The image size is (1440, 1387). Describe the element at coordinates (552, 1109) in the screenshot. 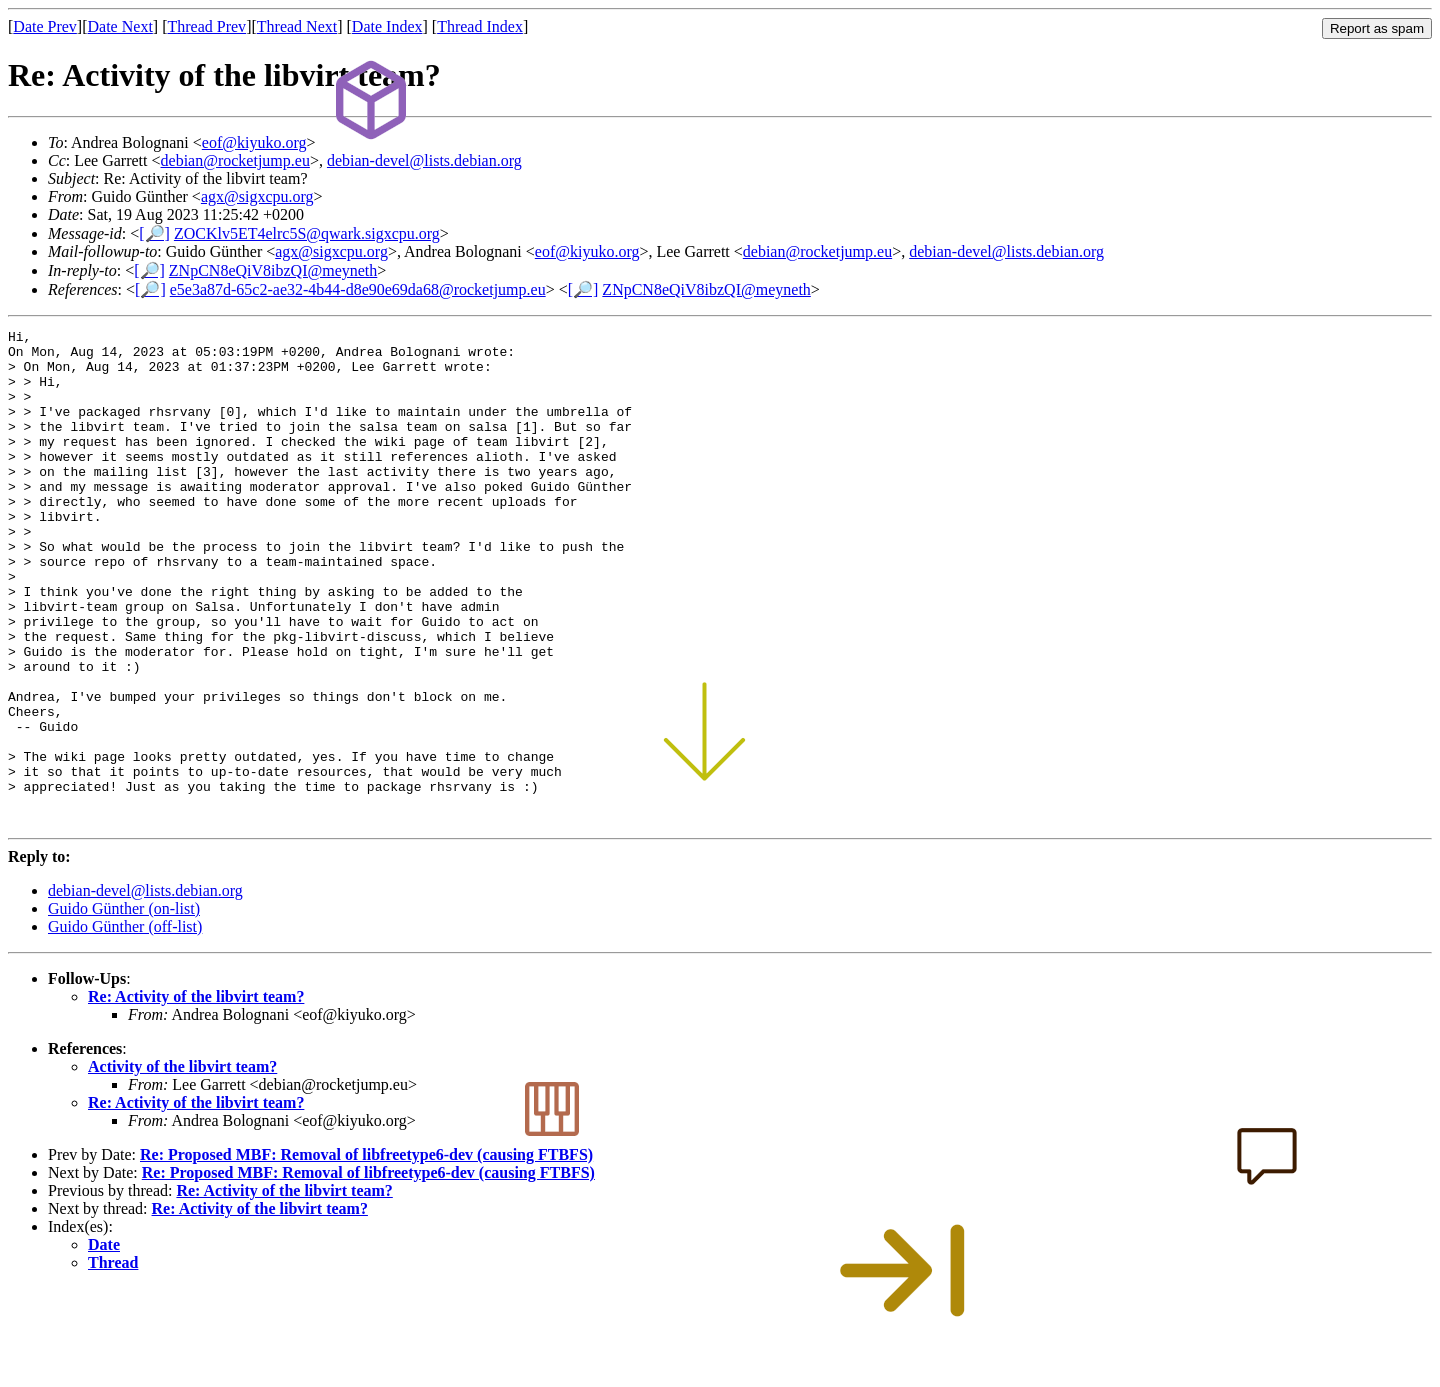

I see `open music or piano app` at that location.